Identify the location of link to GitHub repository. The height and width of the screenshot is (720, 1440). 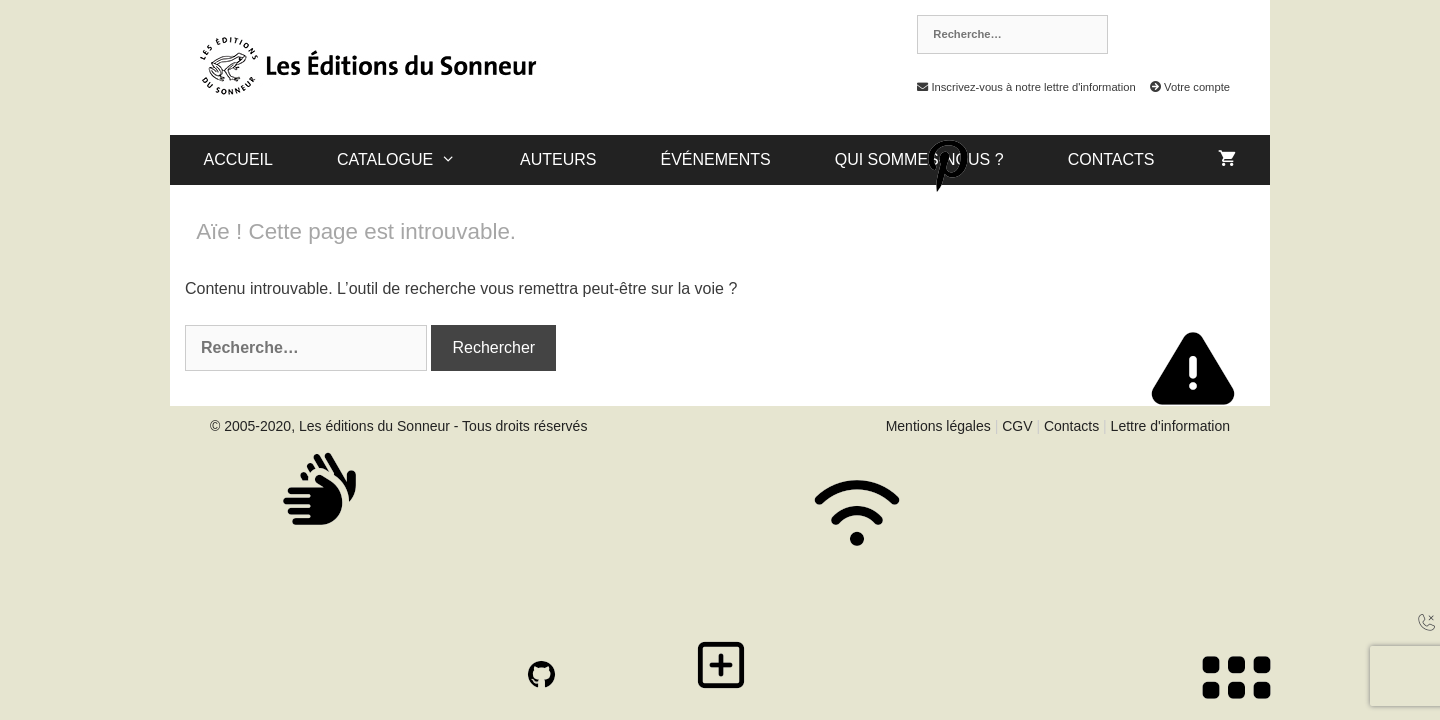
(541, 674).